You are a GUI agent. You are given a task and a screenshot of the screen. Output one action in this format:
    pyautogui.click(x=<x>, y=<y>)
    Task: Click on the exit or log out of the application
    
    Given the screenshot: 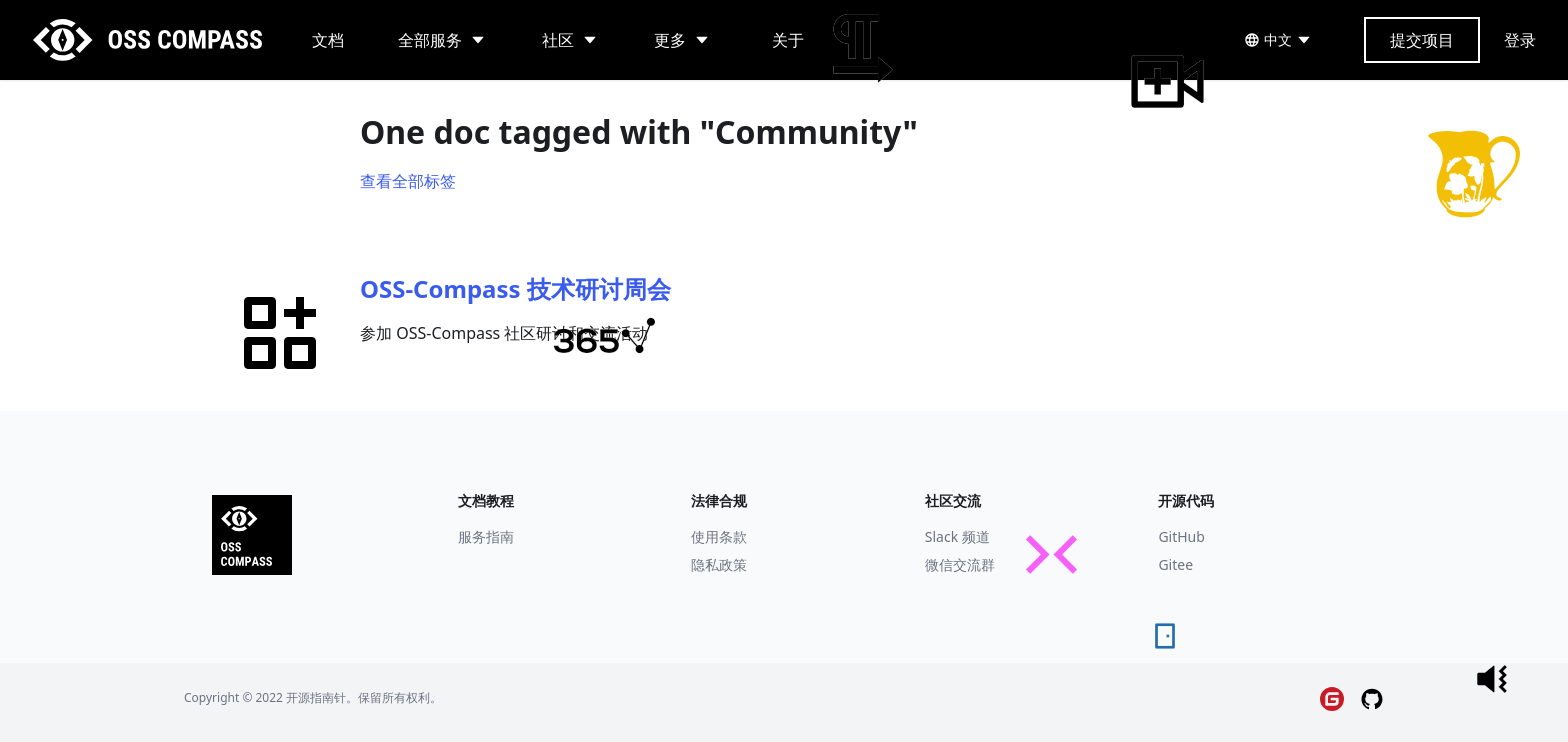 What is the action you would take?
    pyautogui.click(x=1165, y=636)
    